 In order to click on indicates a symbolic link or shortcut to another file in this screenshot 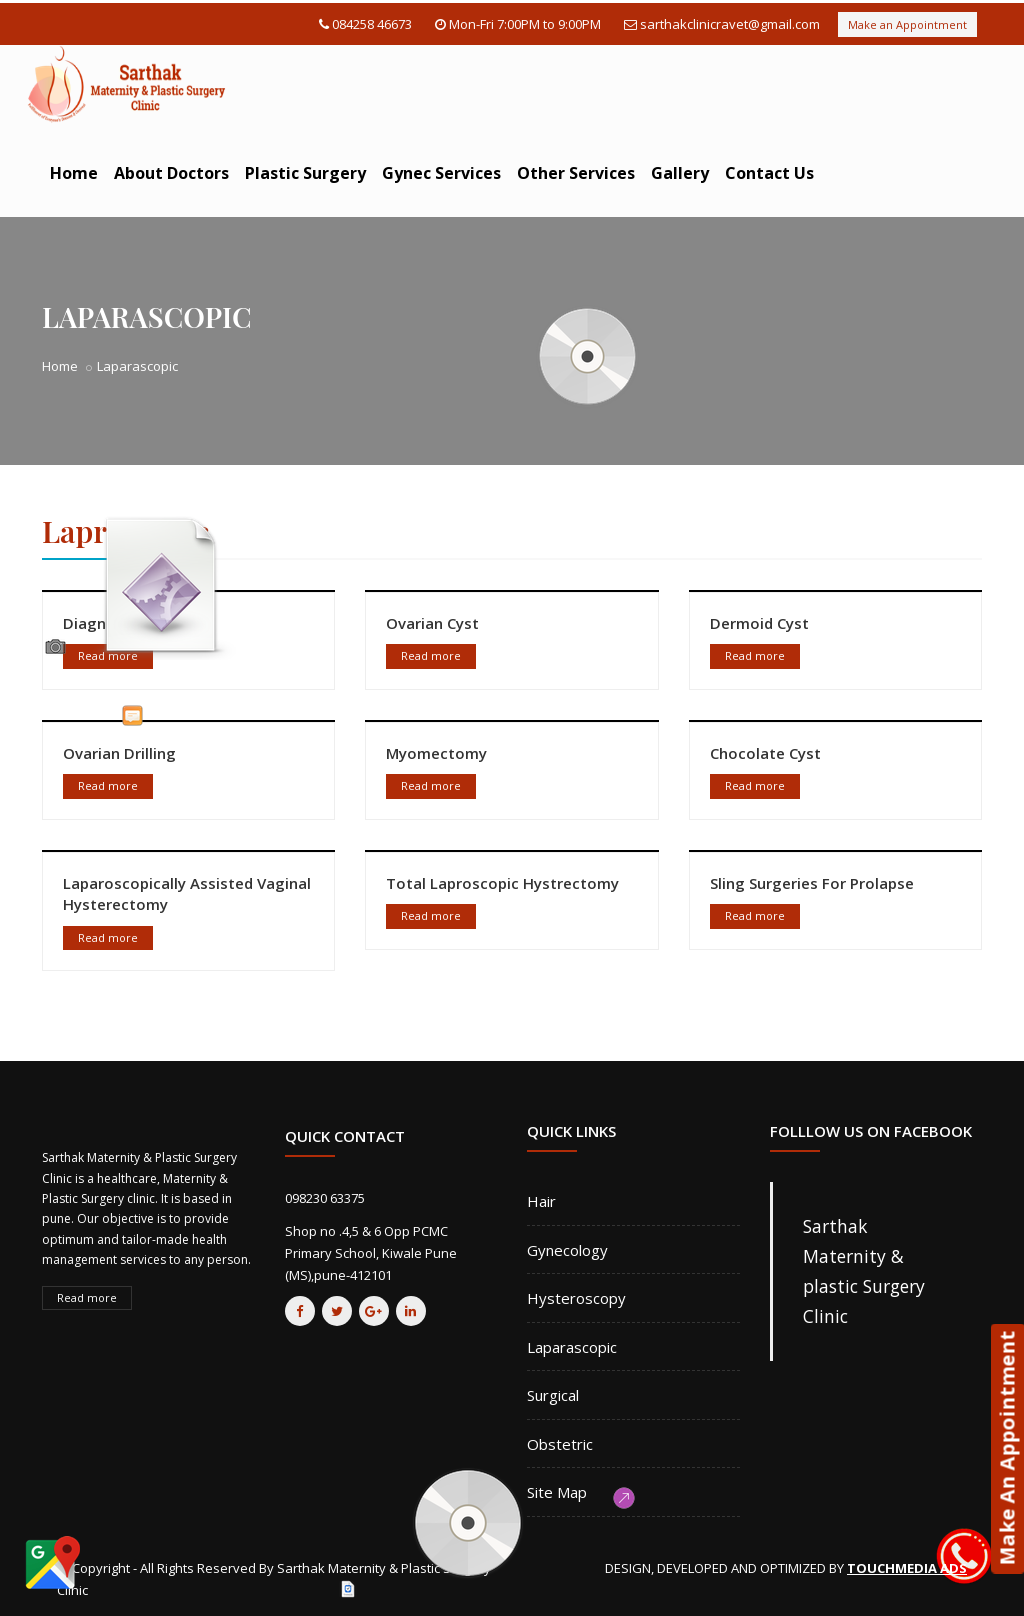, I will do `click(624, 1498)`.